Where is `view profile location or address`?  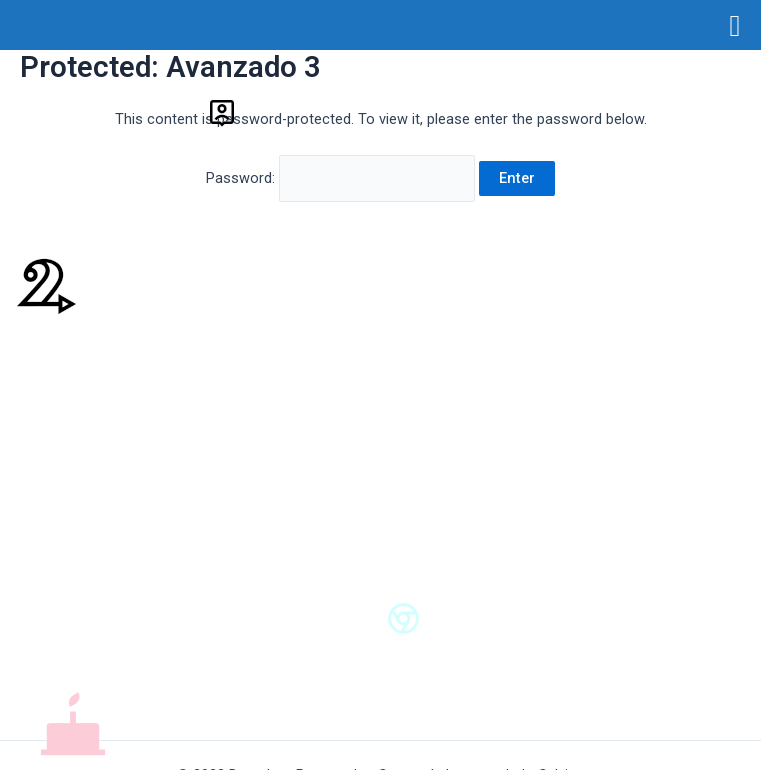 view profile location or address is located at coordinates (222, 112).